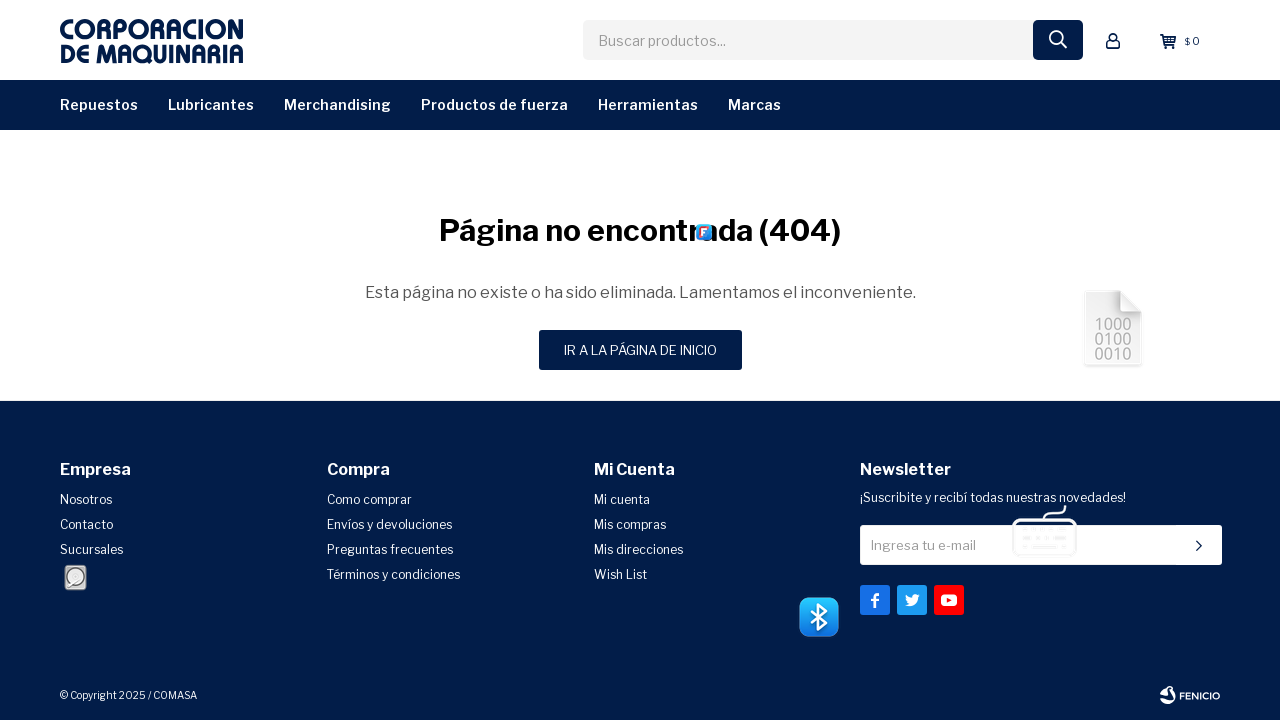 This screenshot has width=1280, height=720. What do you see at coordinates (75, 577) in the screenshot?
I see `open gnome disks utility` at bounding box center [75, 577].